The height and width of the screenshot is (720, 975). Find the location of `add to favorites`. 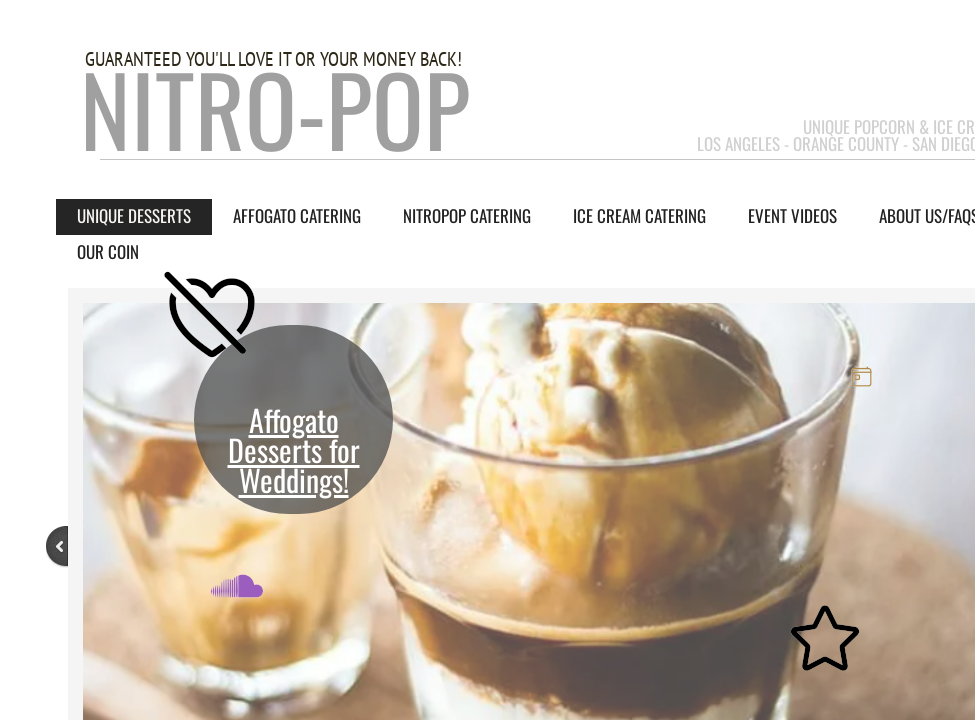

add to favorites is located at coordinates (825, 639).